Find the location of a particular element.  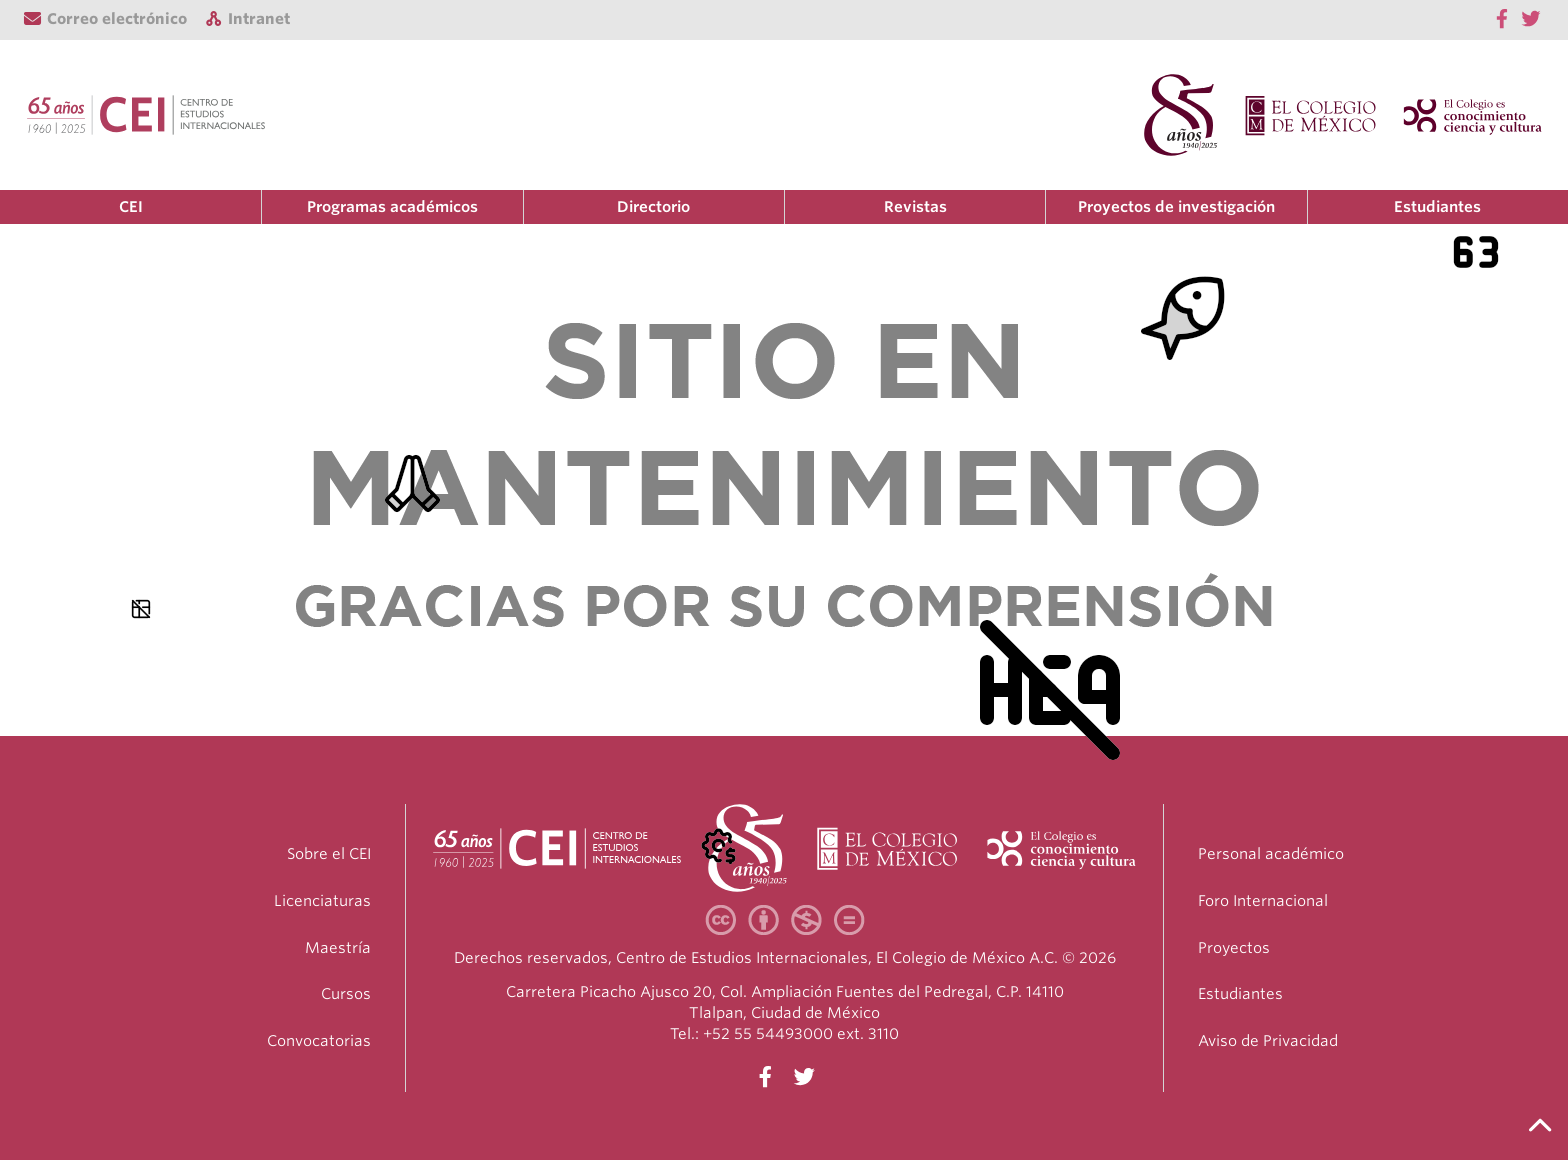

disable table view is located at coordinates (141, 609).